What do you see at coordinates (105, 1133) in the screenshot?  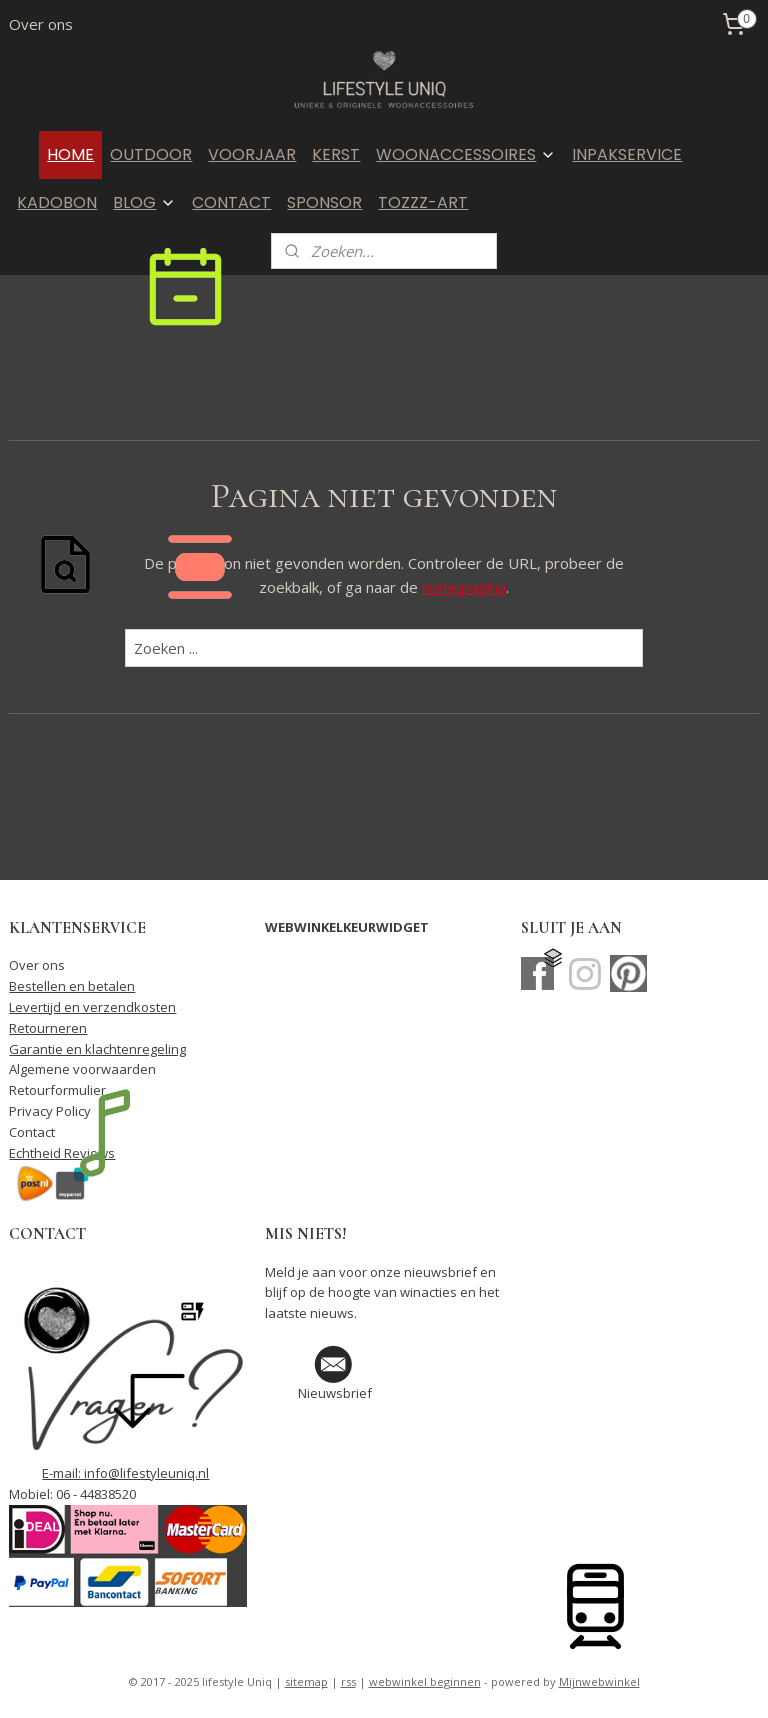 I see `play or access music` at bounding box center [105, 1133].